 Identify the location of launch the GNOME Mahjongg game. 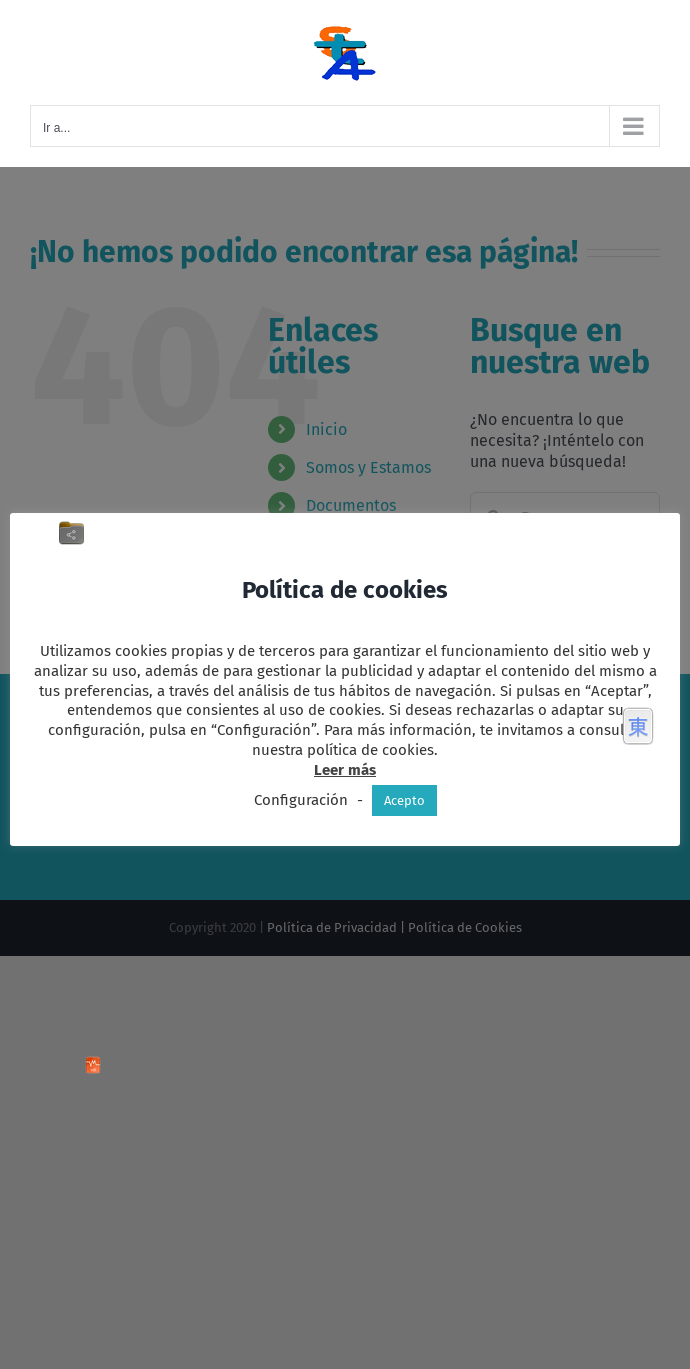
(638, 726).